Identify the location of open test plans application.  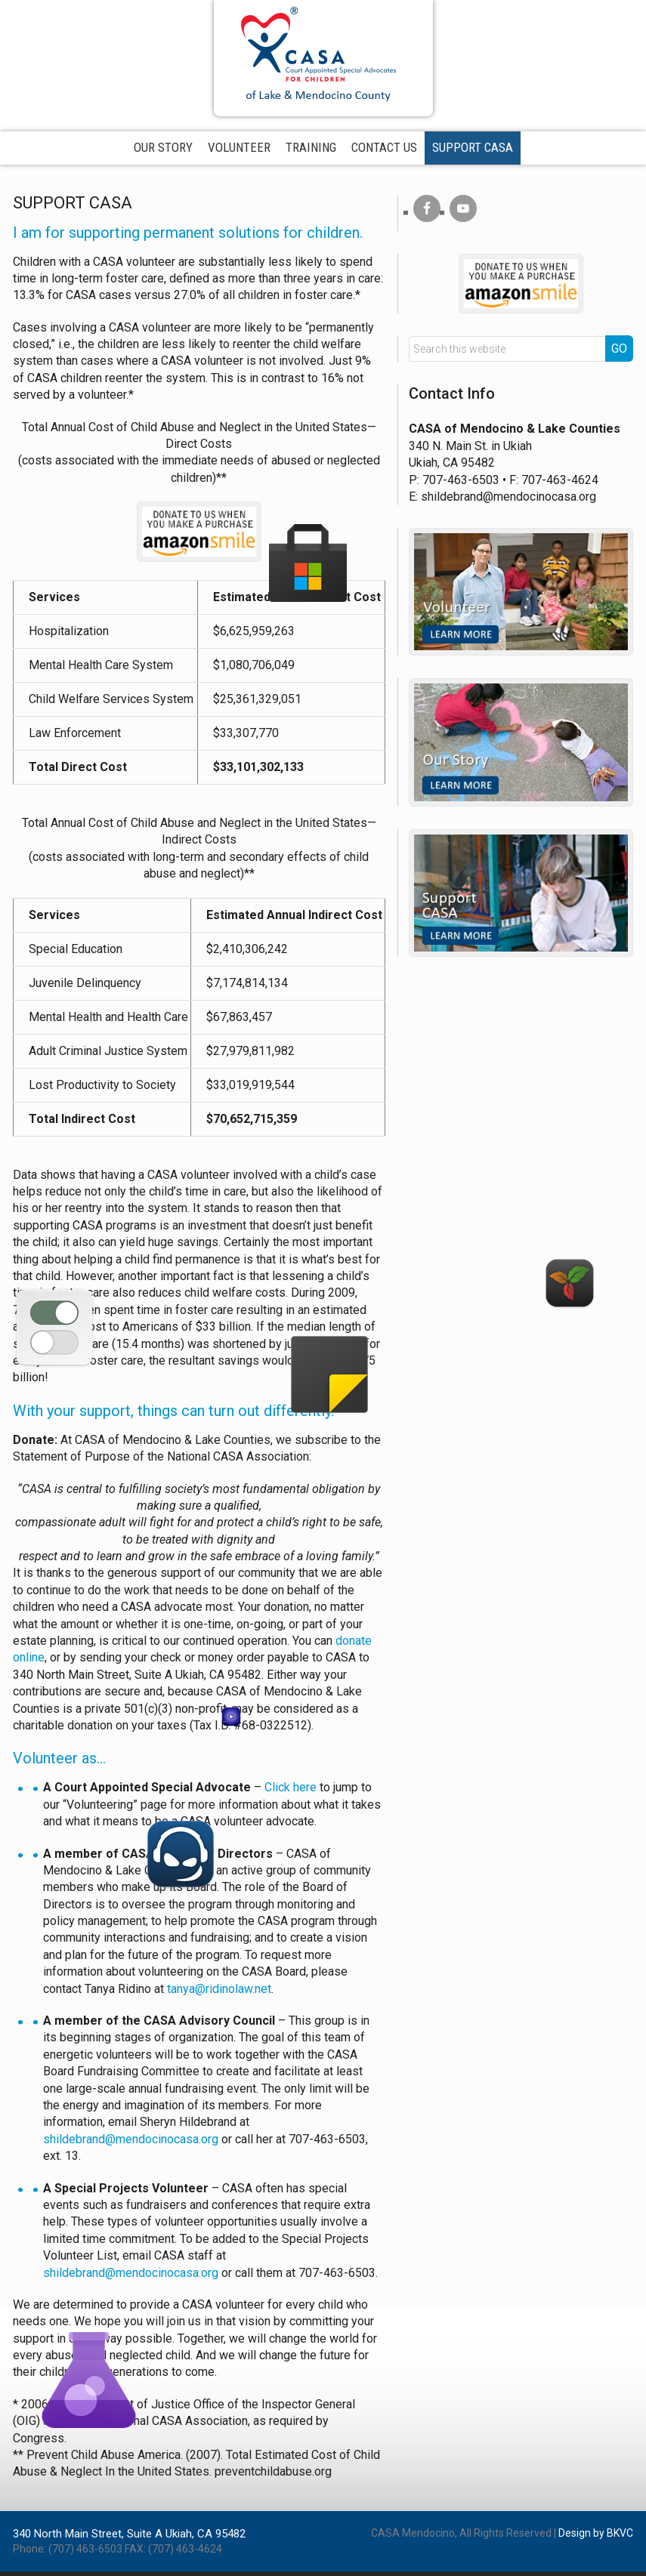
(88, 2380).